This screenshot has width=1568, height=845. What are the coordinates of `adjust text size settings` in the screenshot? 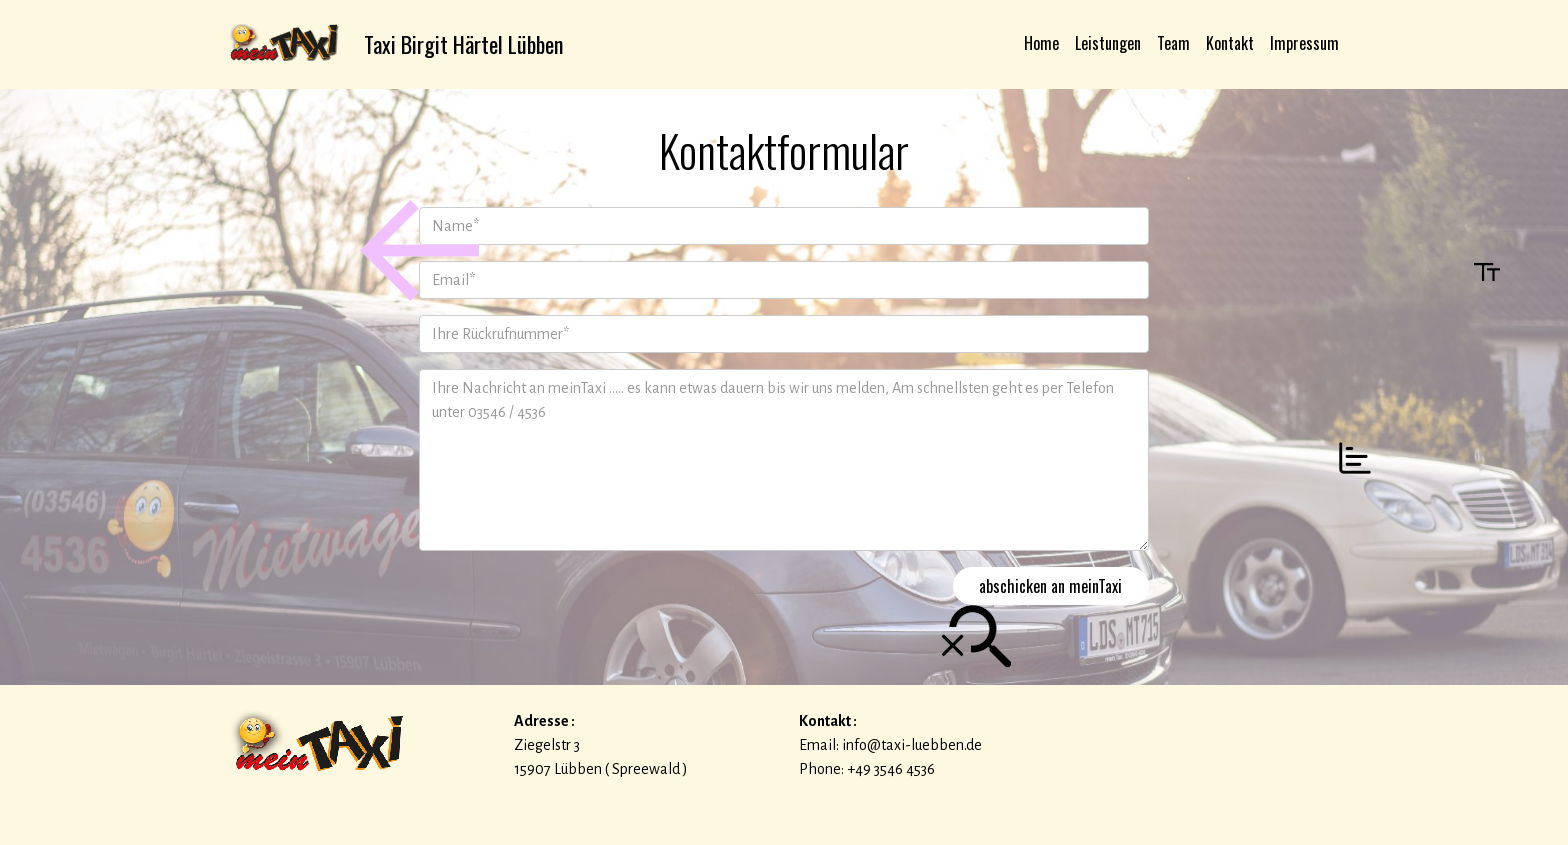 It's located at (1487, 272).